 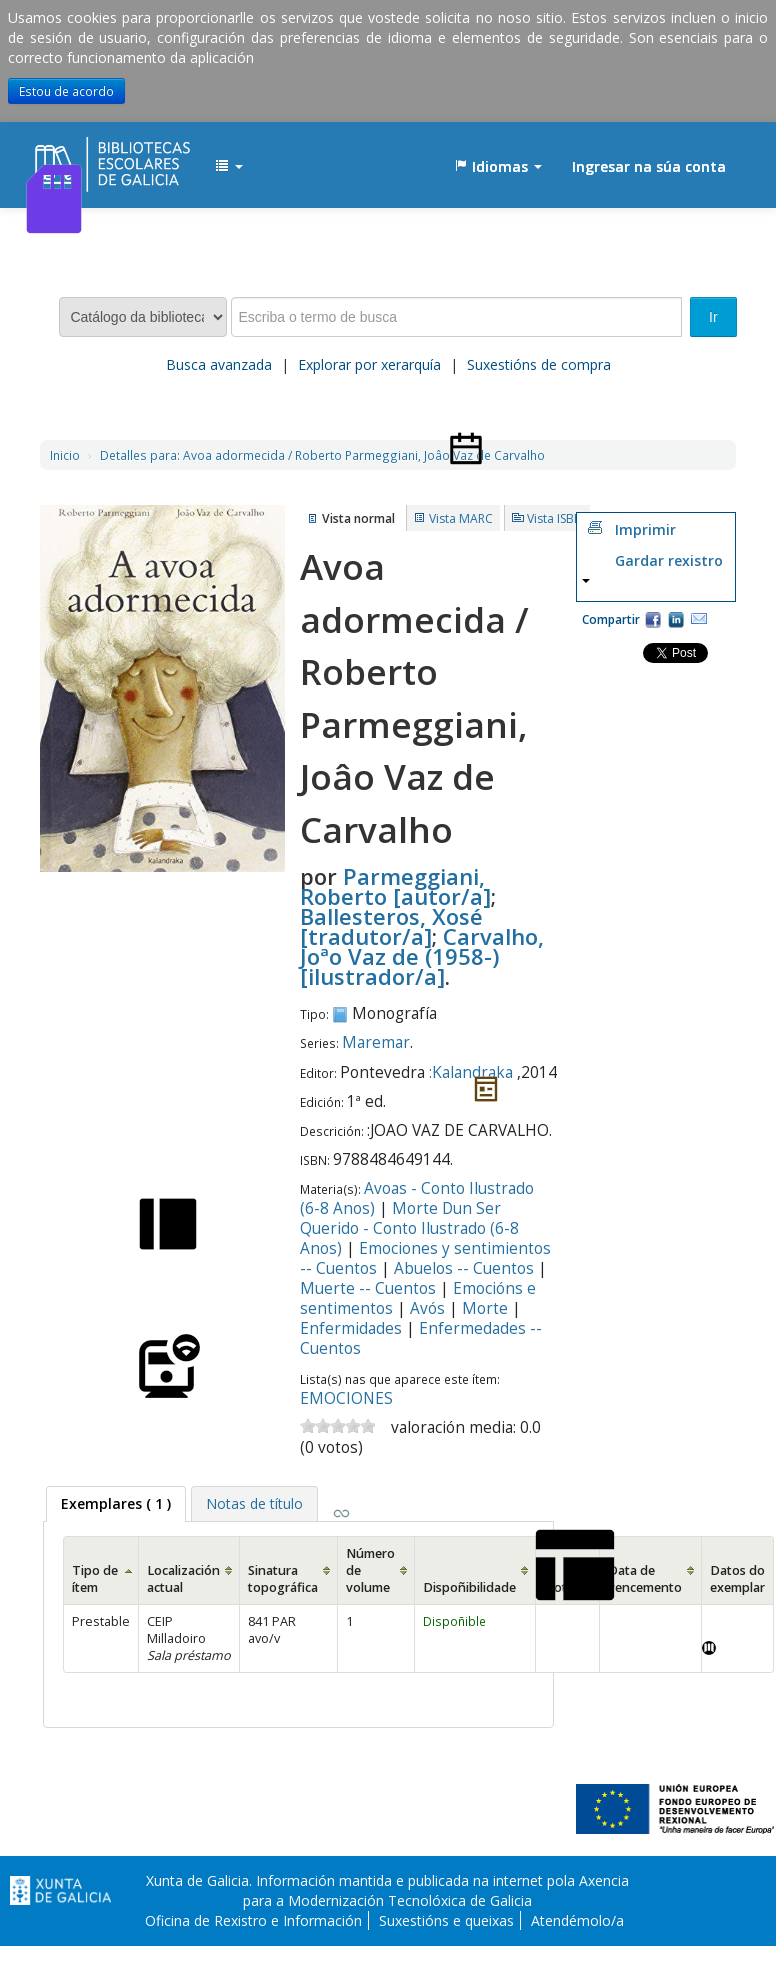 I want to click on mizuni brand logo, so click(x=709, y=1648).